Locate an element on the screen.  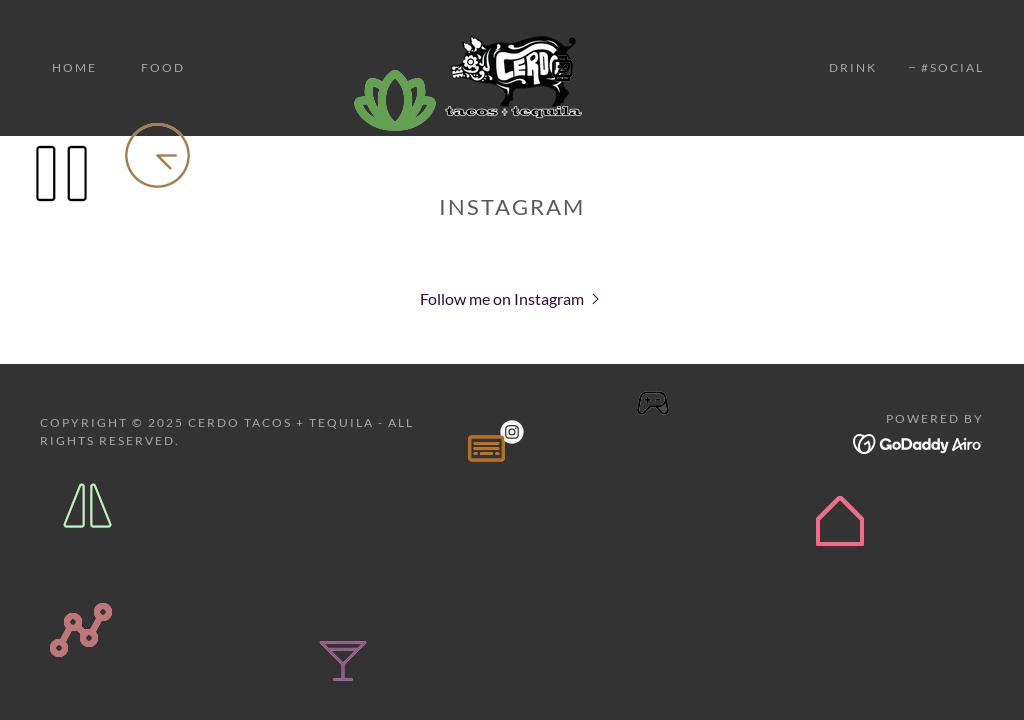
flip image horizontally is located at coordinates (87, 507).